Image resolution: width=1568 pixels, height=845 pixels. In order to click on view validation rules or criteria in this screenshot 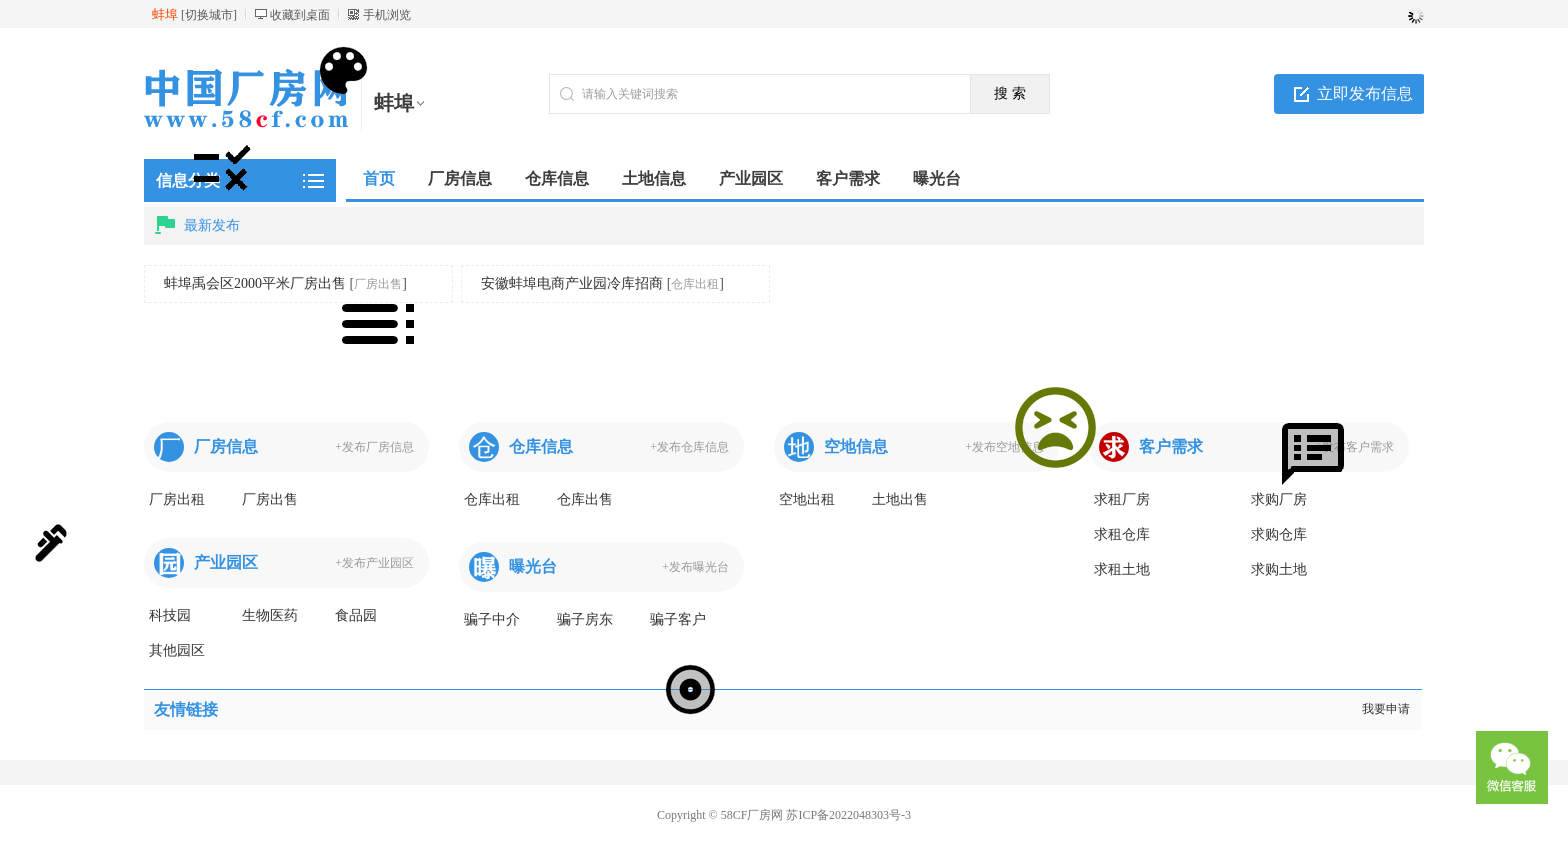, I will do `click(222, 168)`.